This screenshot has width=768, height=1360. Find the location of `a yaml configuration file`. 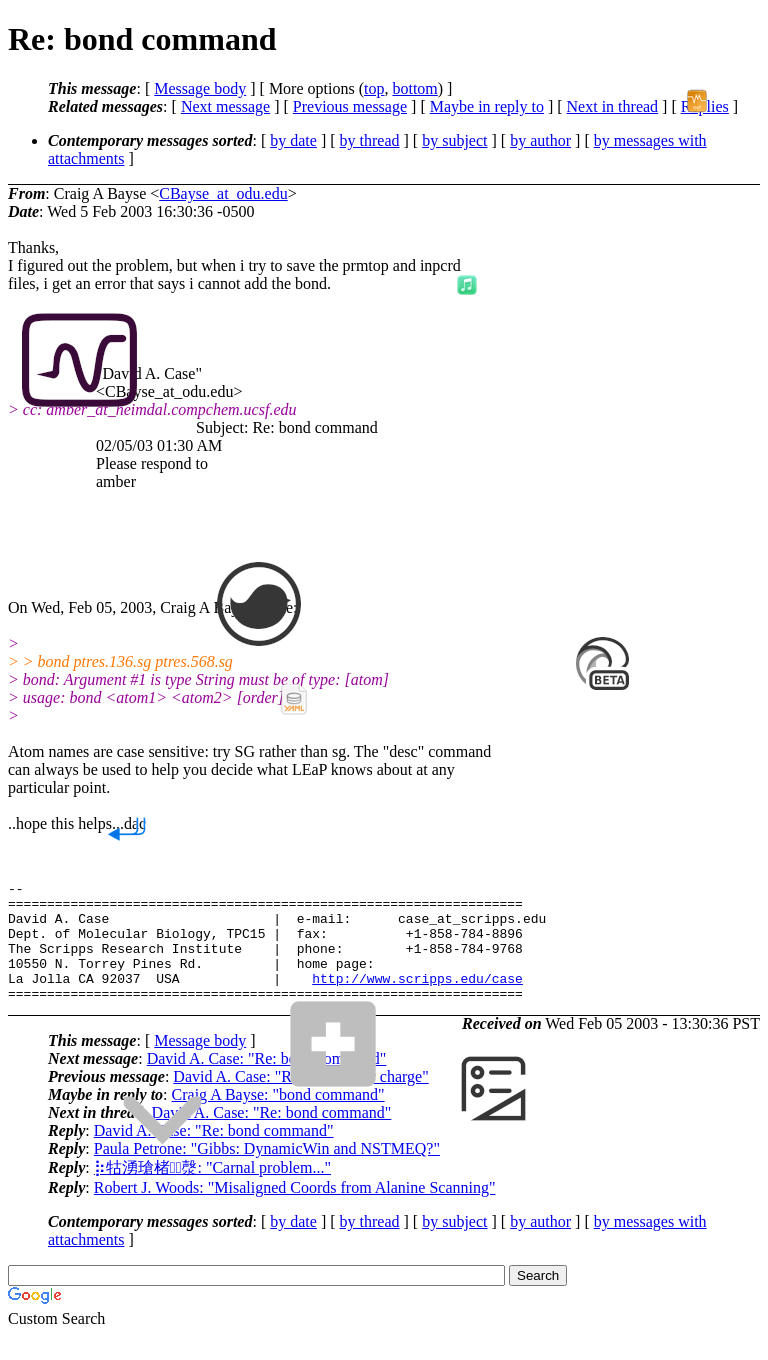

a yaml configuration file is located at coordinates (294, 699).